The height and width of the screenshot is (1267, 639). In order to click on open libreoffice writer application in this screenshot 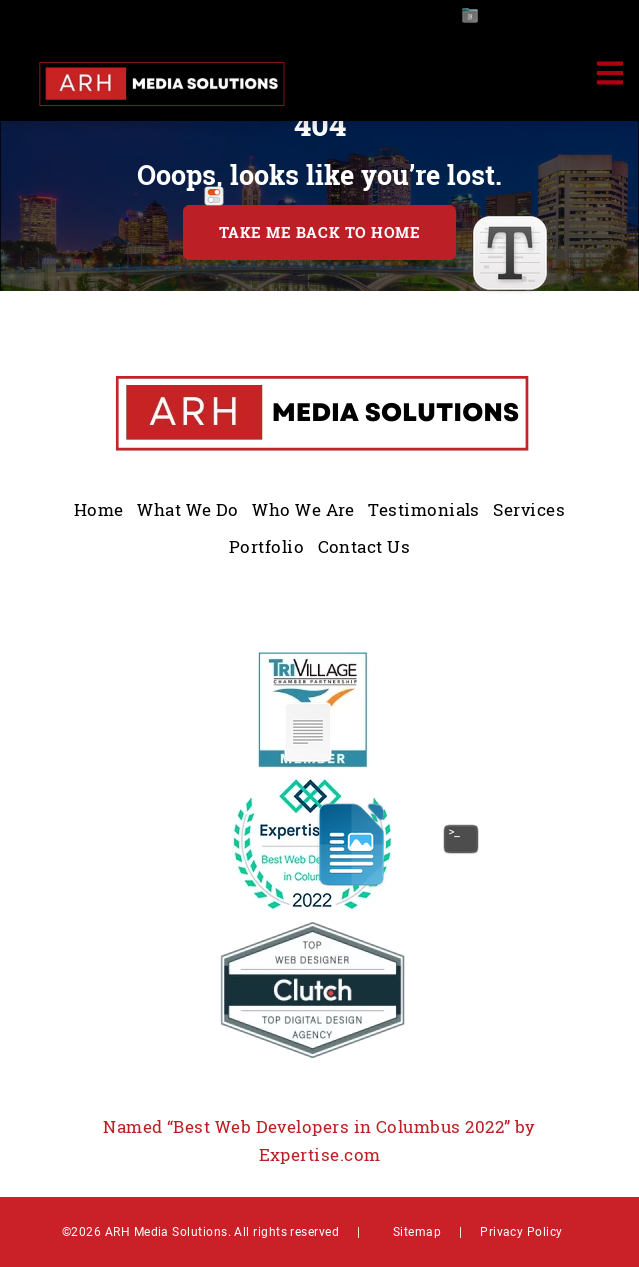, I will do `click(351, 844)`.